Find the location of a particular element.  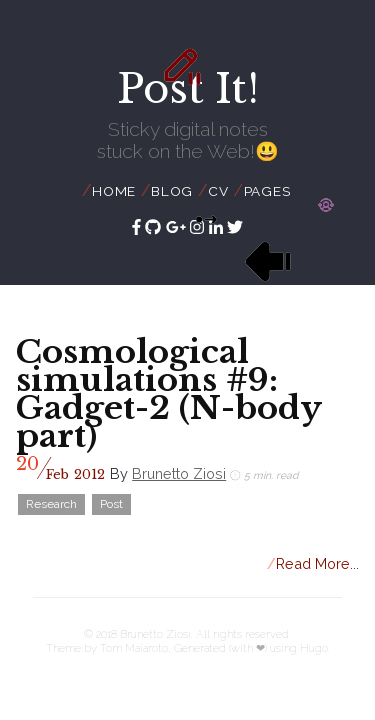

go back to the previous screen is located at coordinates (267, 261).